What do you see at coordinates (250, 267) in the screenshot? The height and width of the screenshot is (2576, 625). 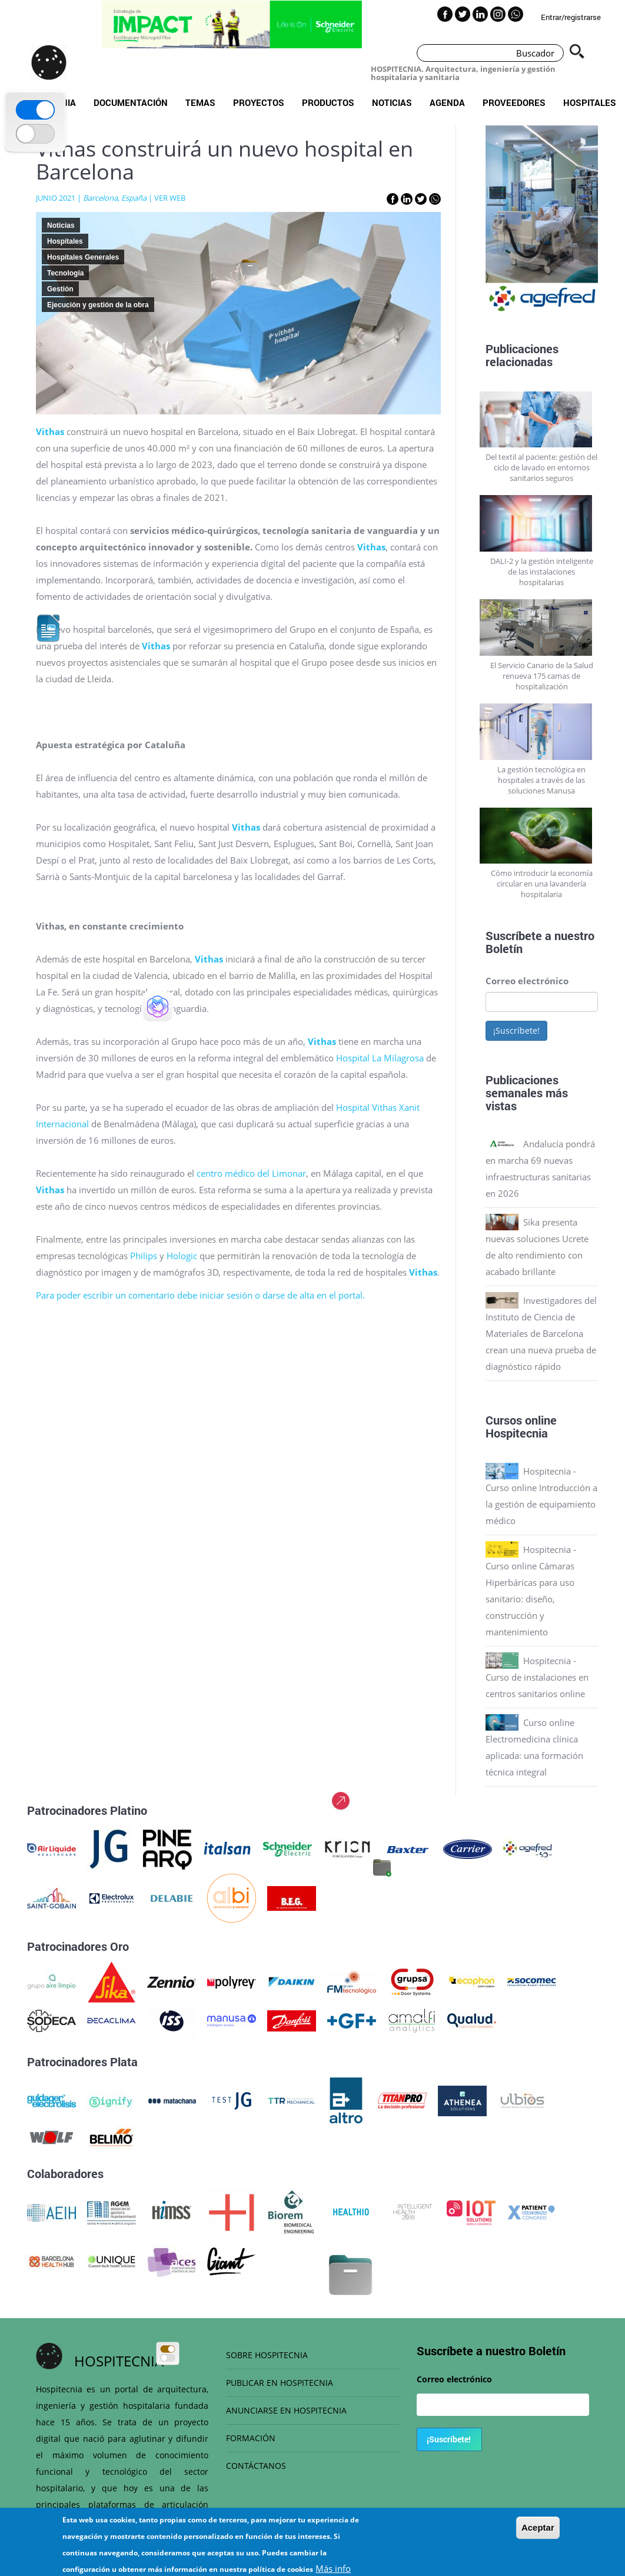 I see `open the file manager application` at bounding box center [250, 267].